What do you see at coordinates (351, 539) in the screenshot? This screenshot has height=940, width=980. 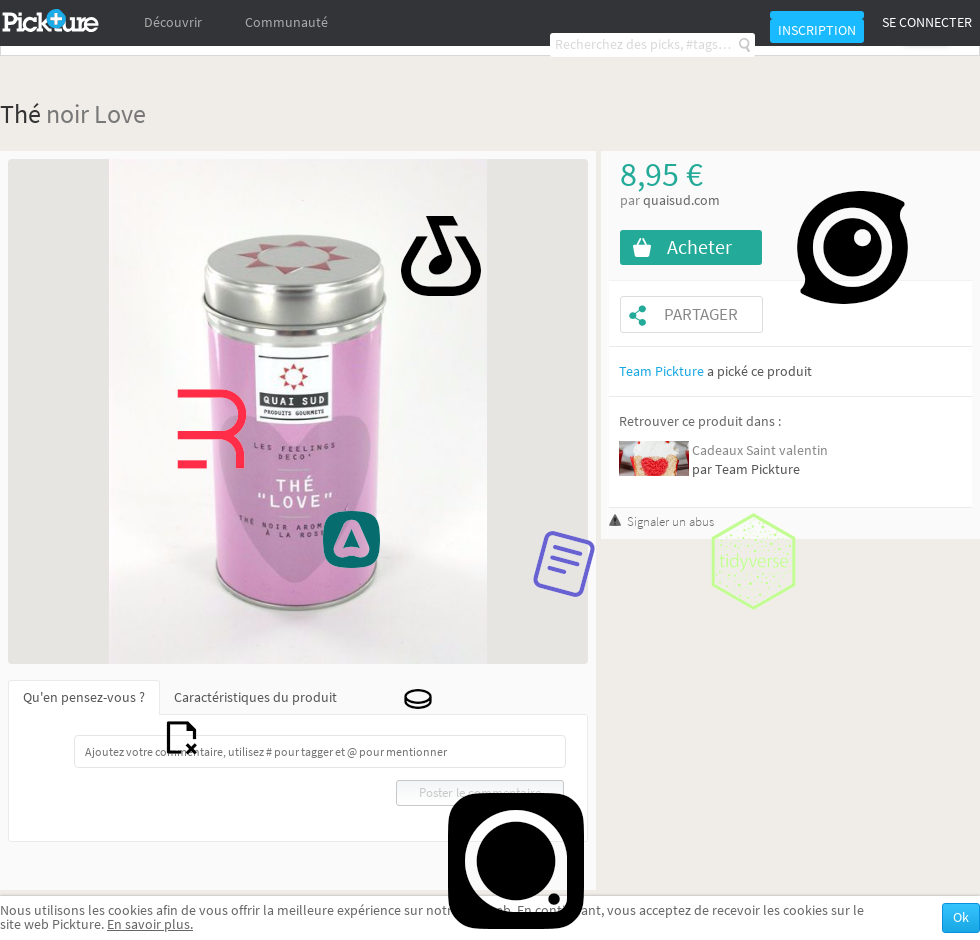 I see `AdonisJS framework logo` at bounding box center [351, 539].